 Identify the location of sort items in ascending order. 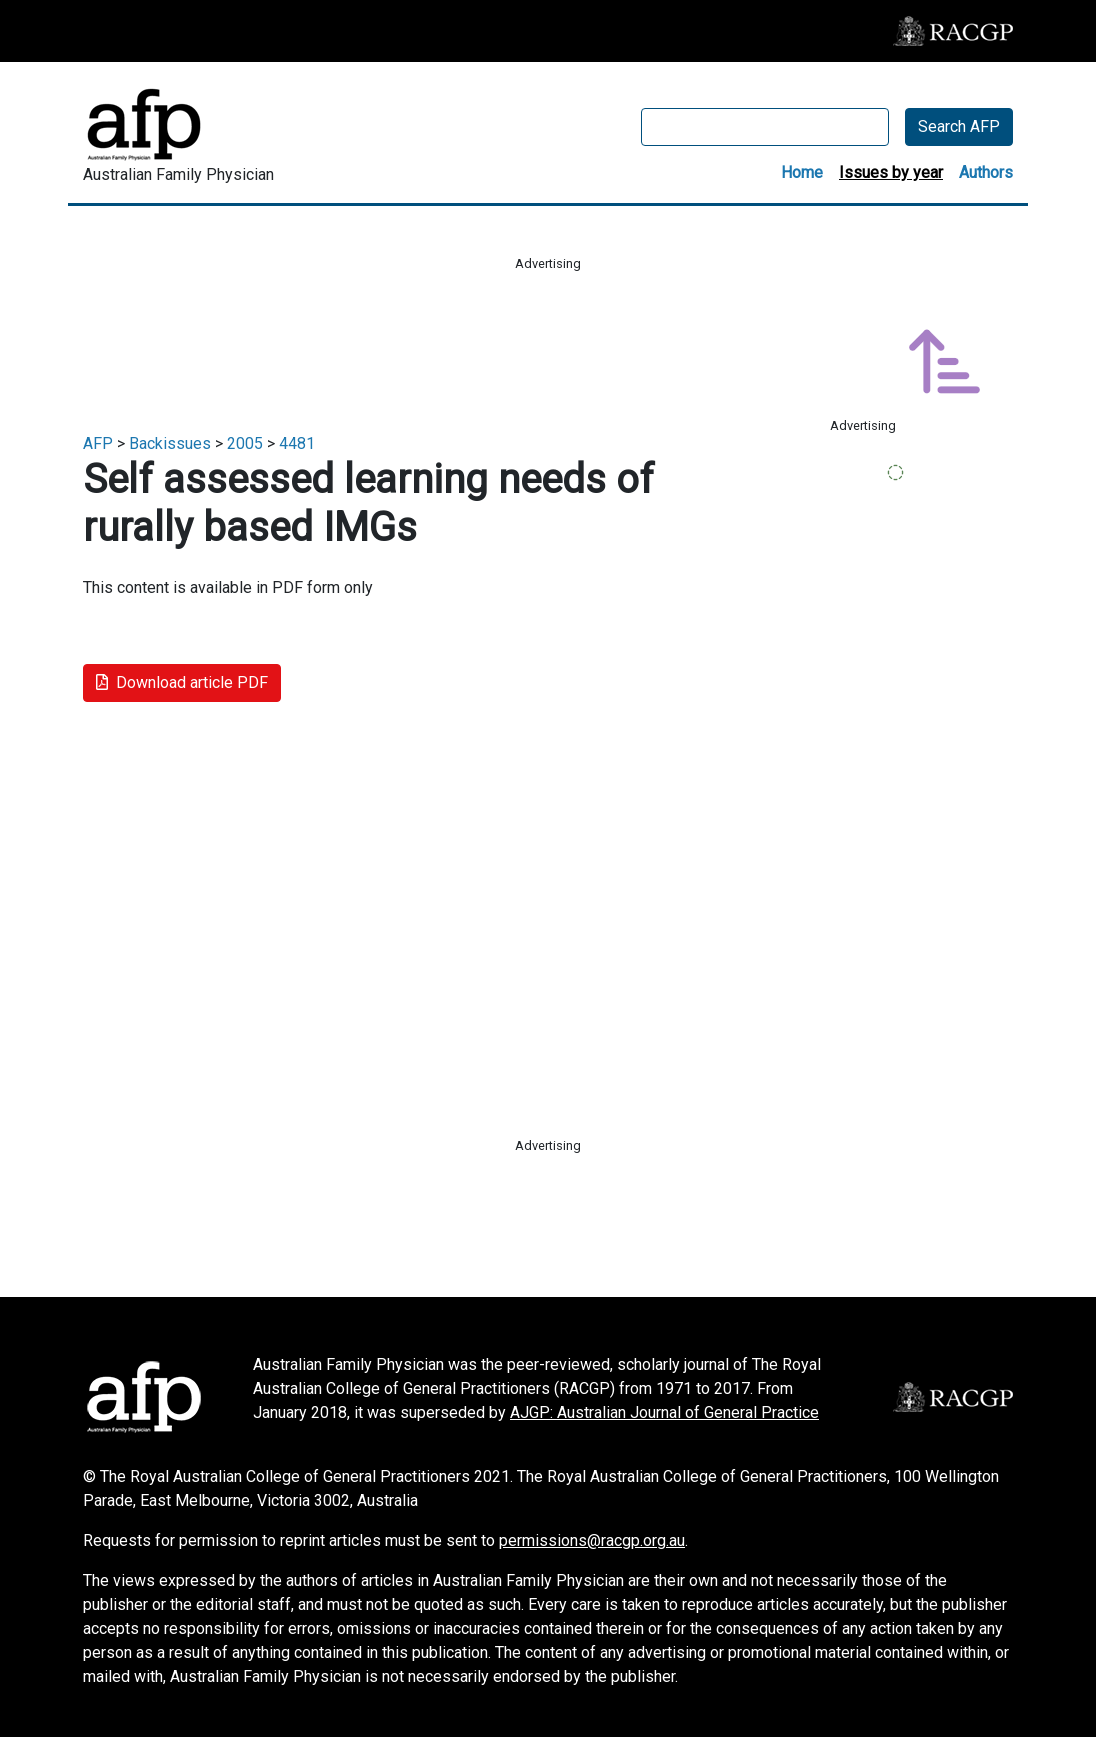
(944, 361).